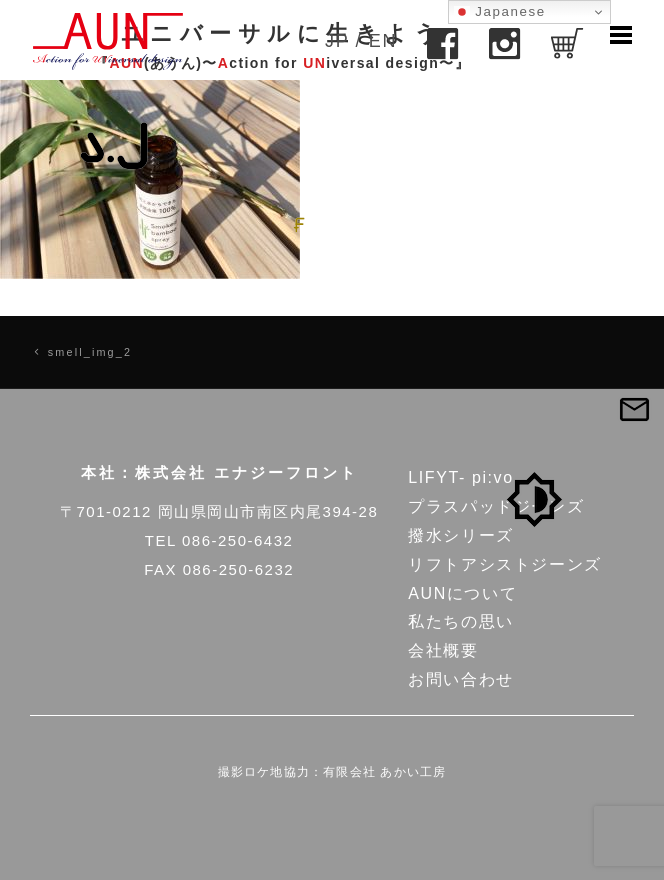 This screenshot has width=664, height=880. I want to click on indicates Swiss franc currency, so click(299, 225).